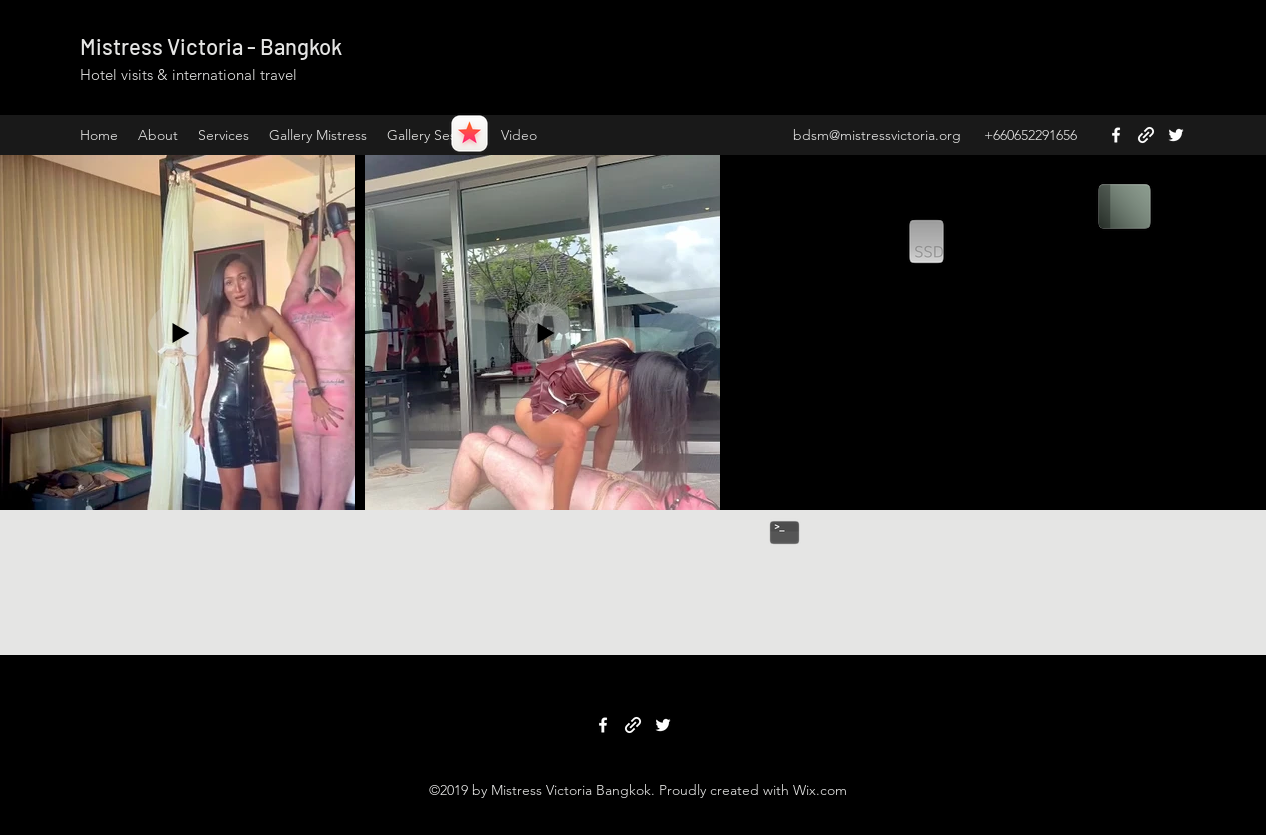 This screenshot has width=1266, height=835. I want to click on indicates a solid state drive (SSD) storage device, so click(926, 241).